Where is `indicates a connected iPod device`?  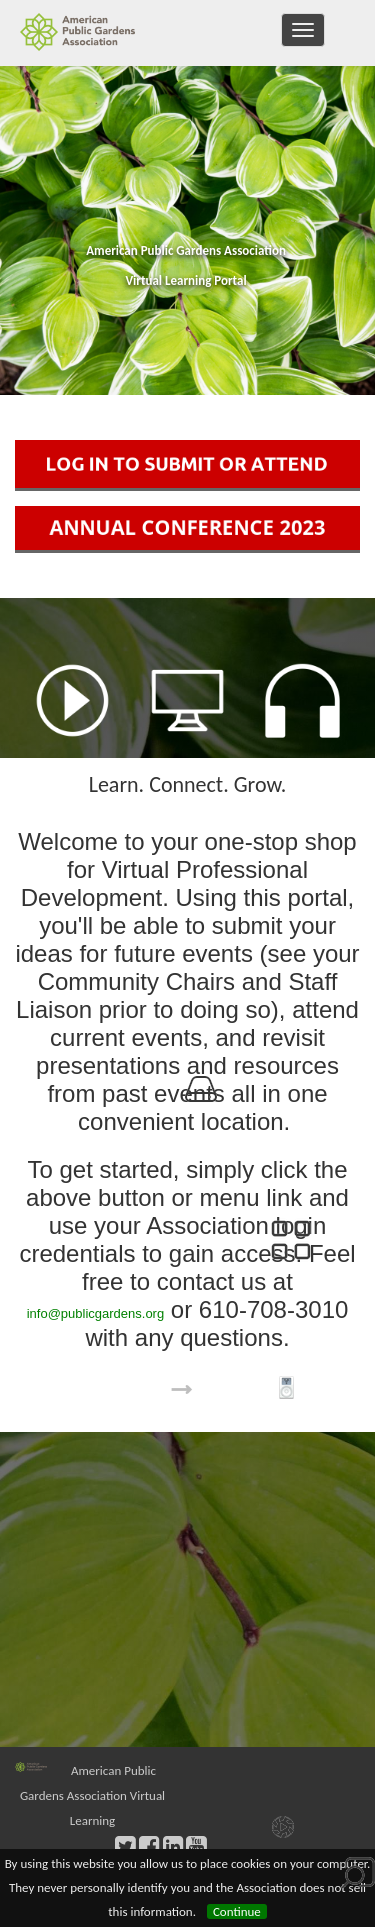
indicates a connected iPod device is located at coordinates (286, 1387).